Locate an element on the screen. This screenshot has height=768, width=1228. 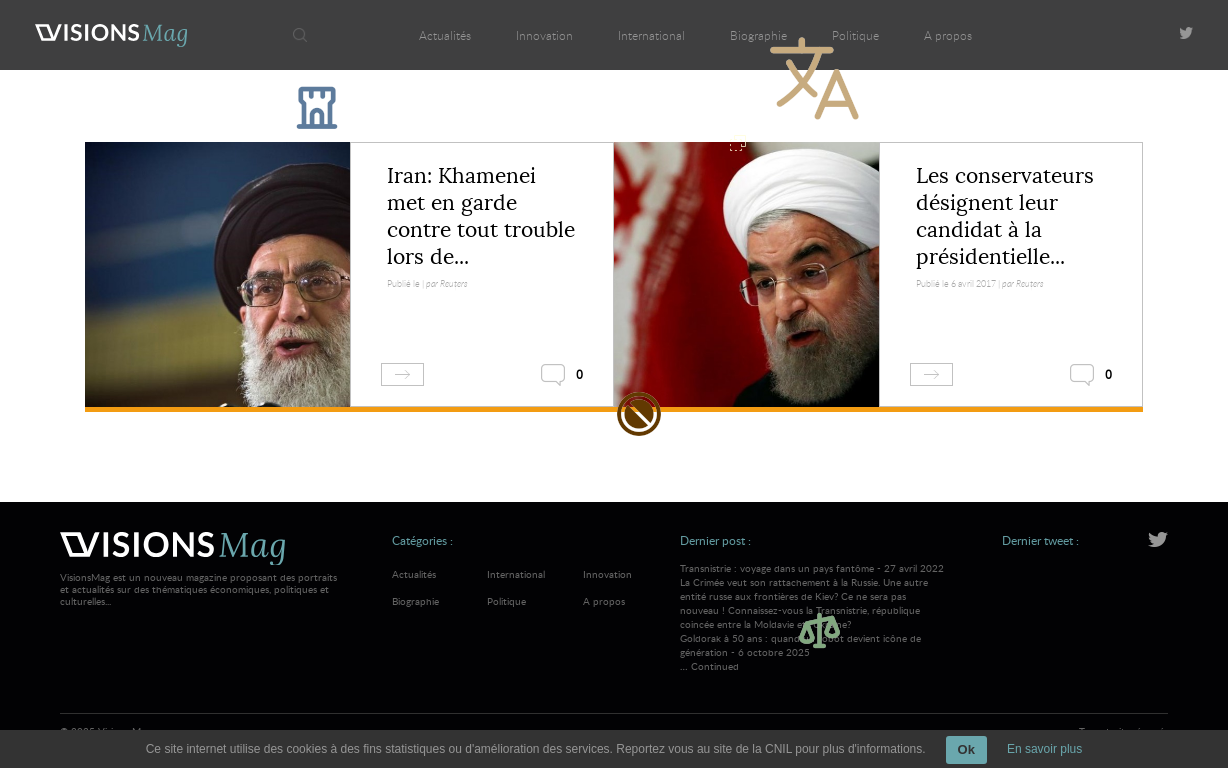
indicates a blocked or prohibited action is located at coordinates (639, 414).